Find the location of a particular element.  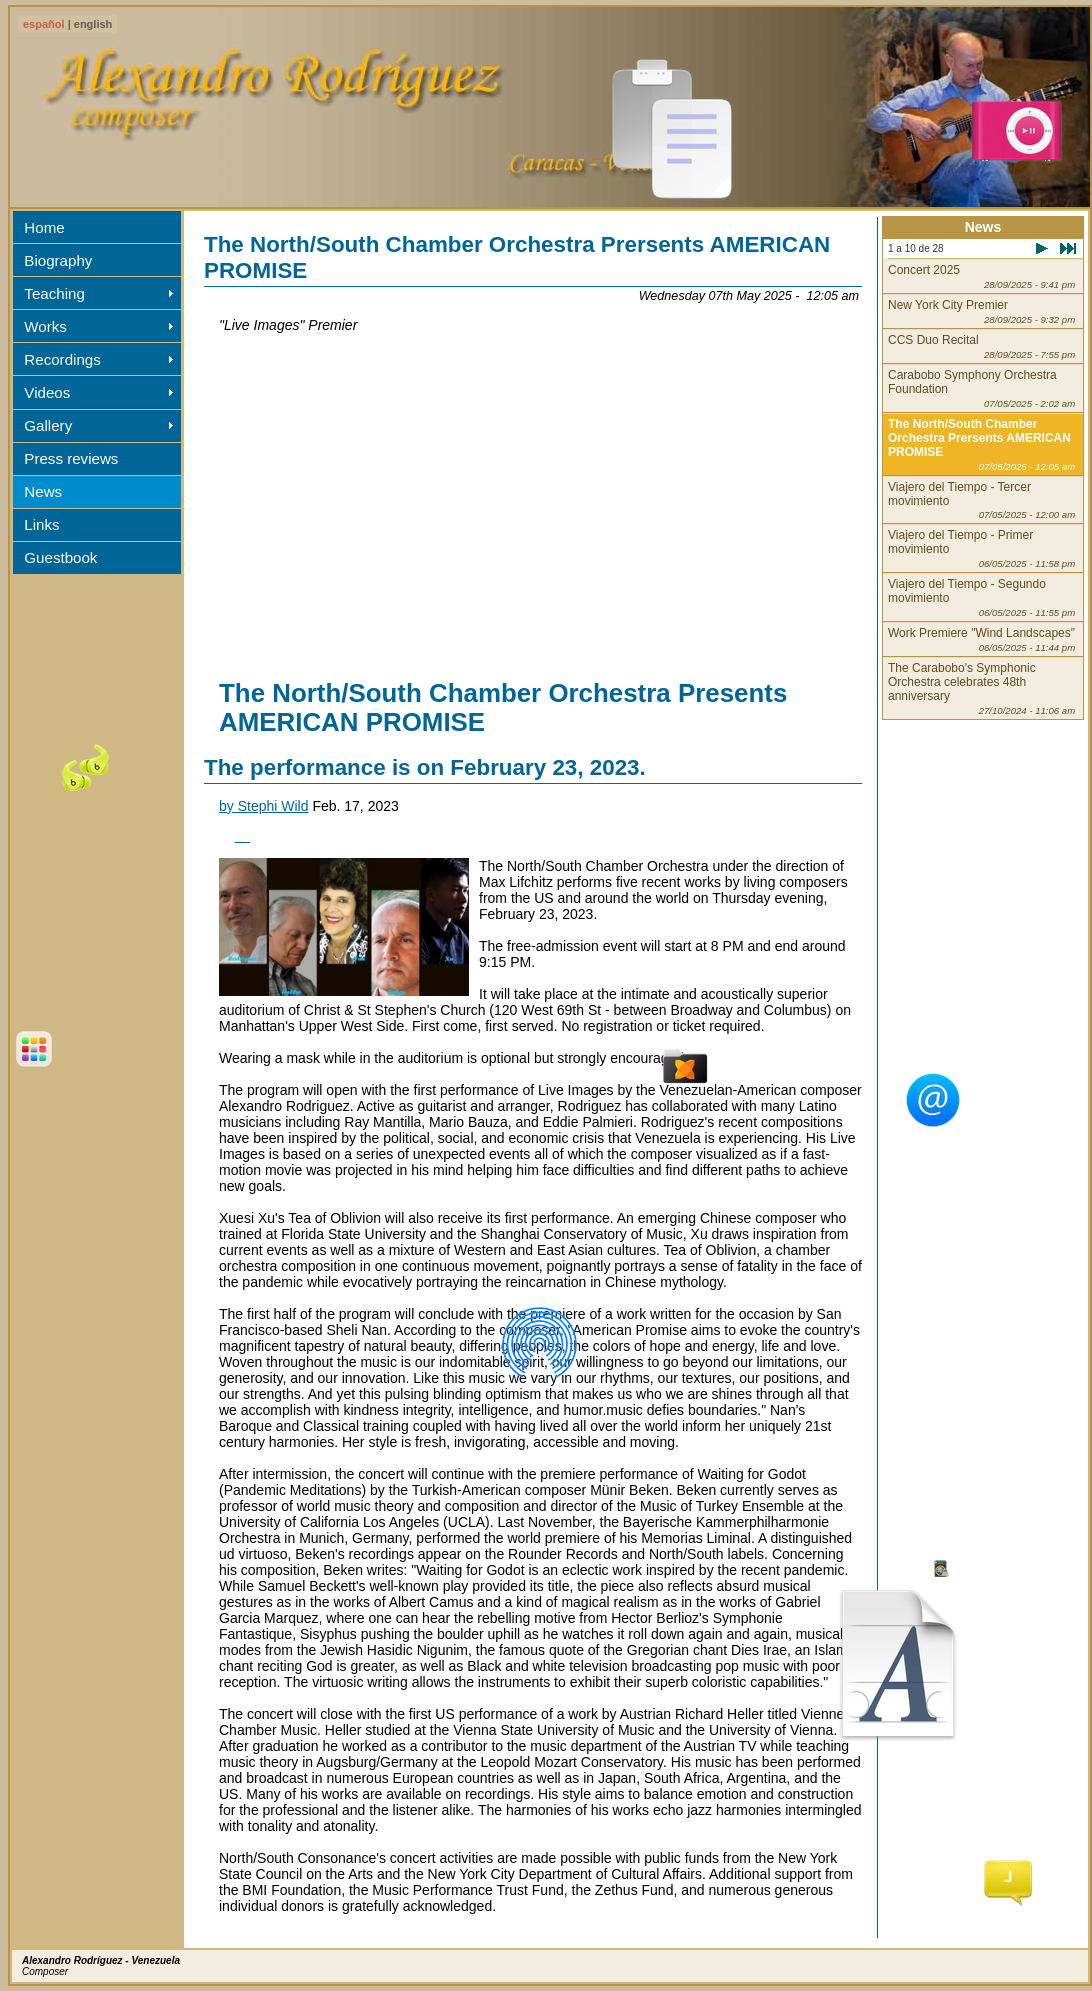

share files wirelessly via AirDrop is located at coordinates (539, 1344).